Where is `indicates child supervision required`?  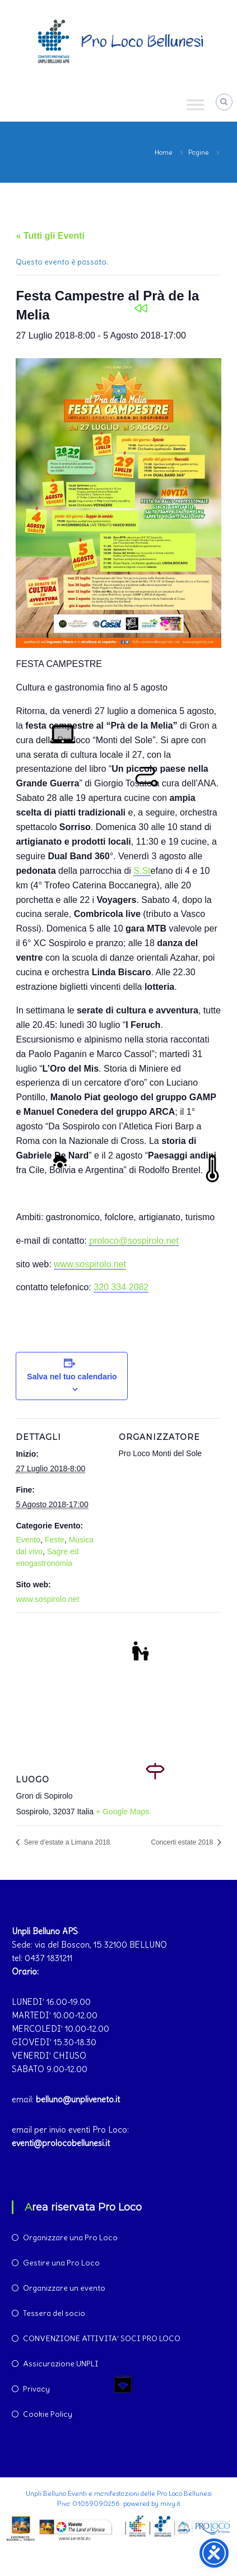
indicates child supervision required is located at coordinates (141, 1651).